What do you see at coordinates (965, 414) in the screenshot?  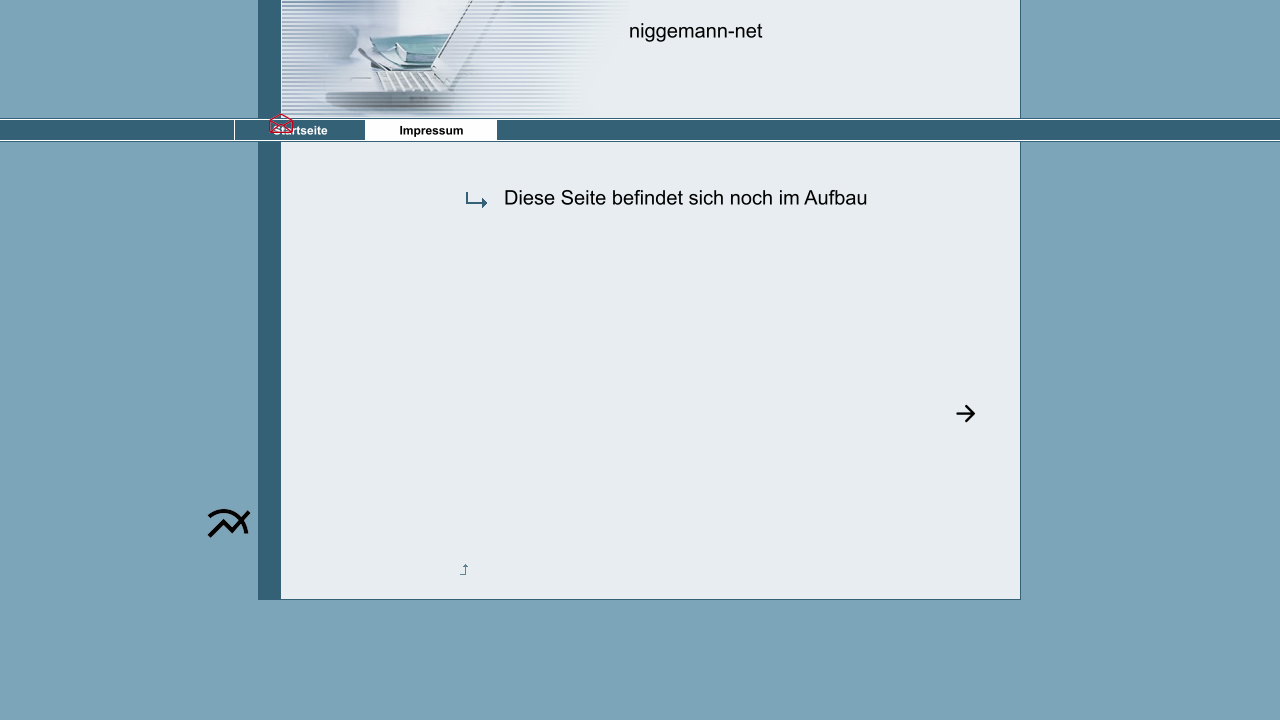 I see `navigate to the next item or page` at bounding box center [965, 414].